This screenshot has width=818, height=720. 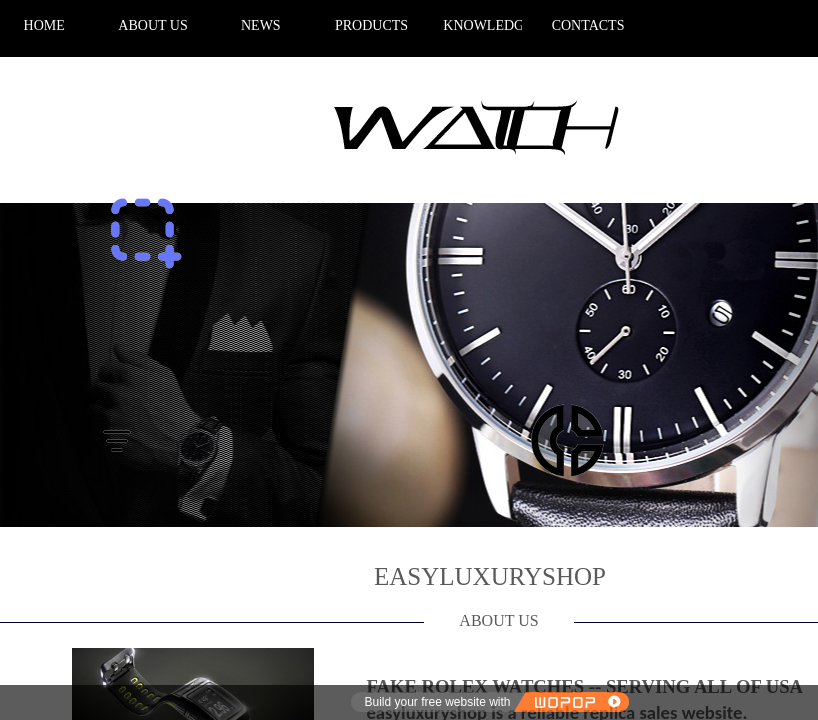 What do you see at coordinates (567, 440) in the screenshot?
I see `view analytics or statistics breakdown` at bounding box center [567, 440].